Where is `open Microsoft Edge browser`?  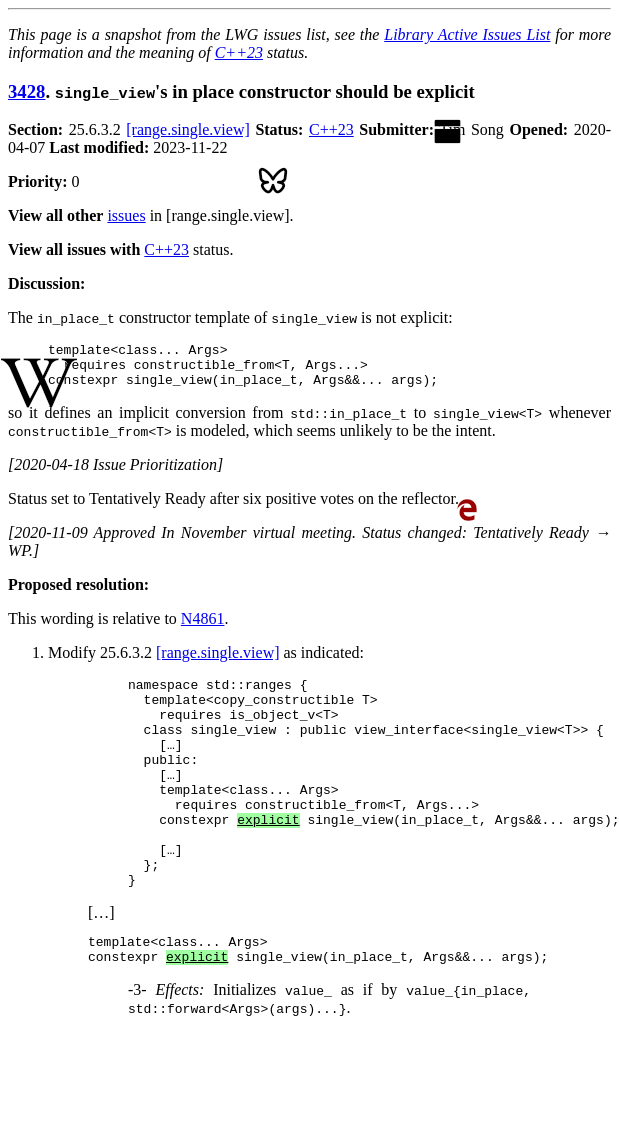 open Microsoft Edge browser is located at coordinates (467, 510).